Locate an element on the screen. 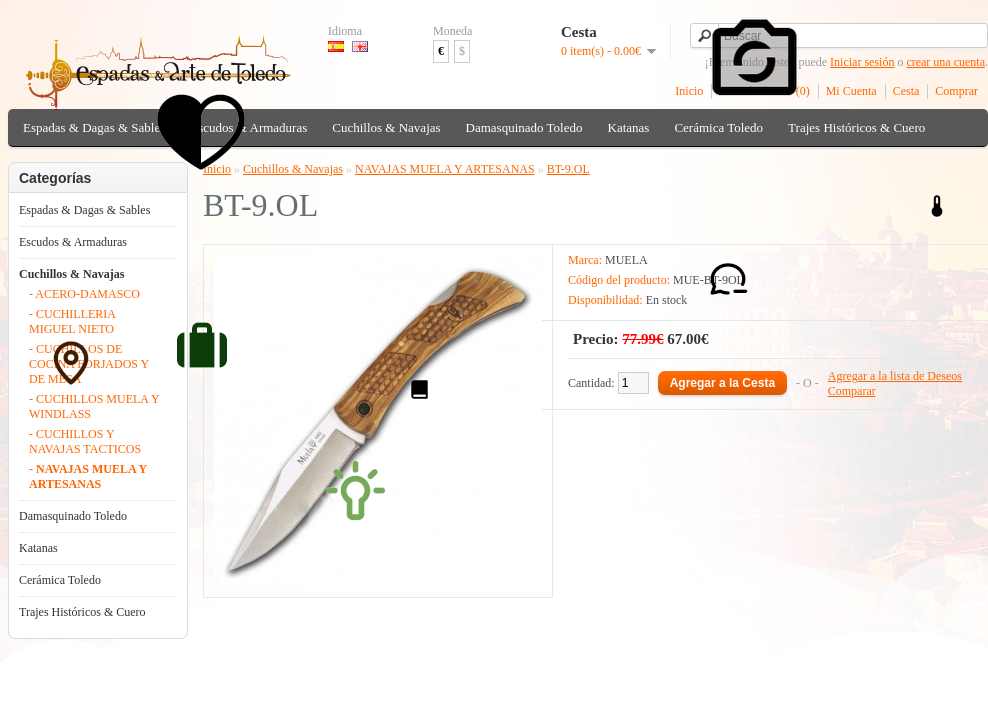  access tips or suggestions is located at coordinates (355, 490).